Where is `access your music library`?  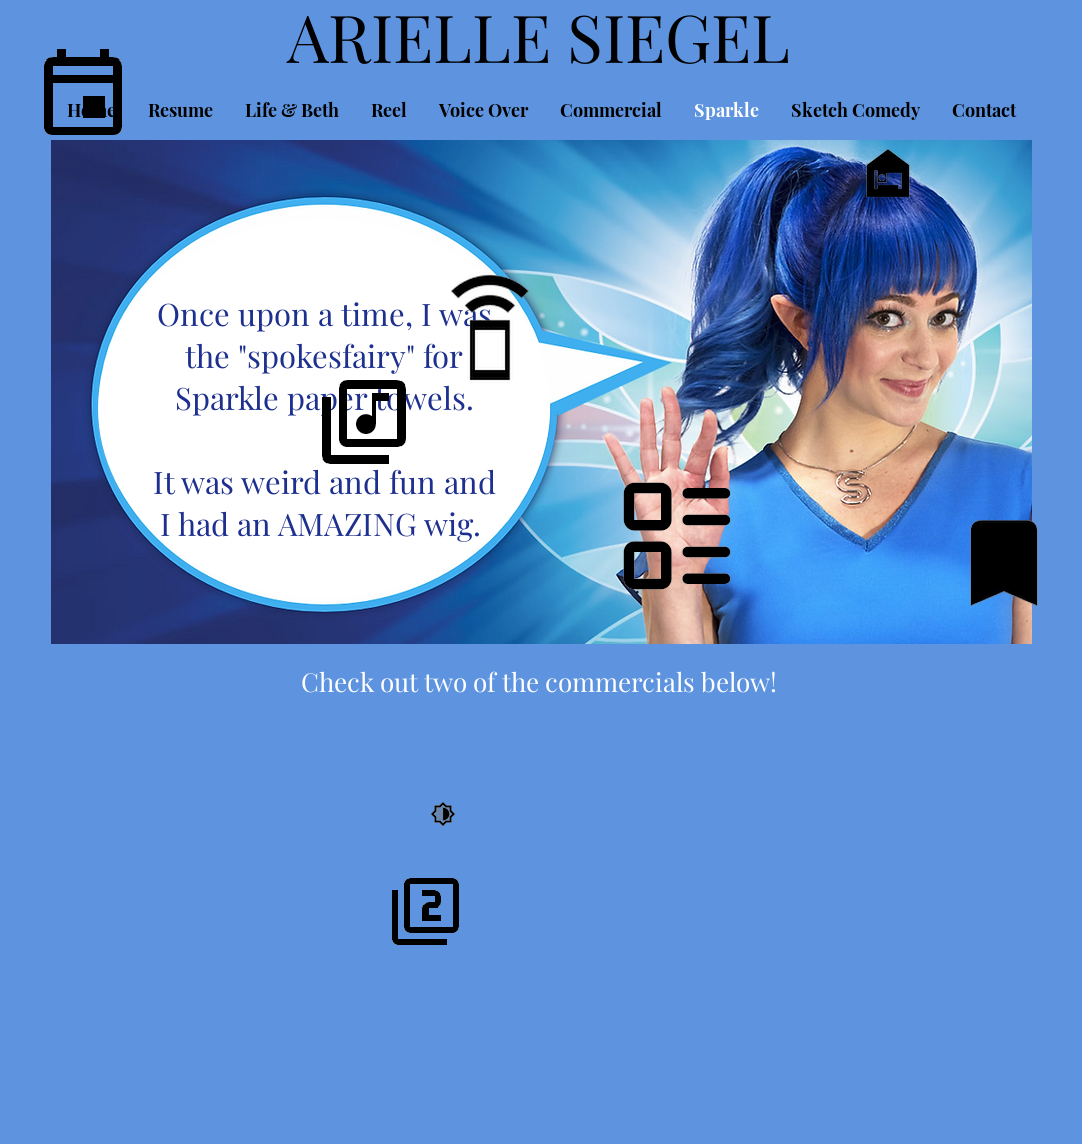
access your music library is located at coordinates (364, 422).